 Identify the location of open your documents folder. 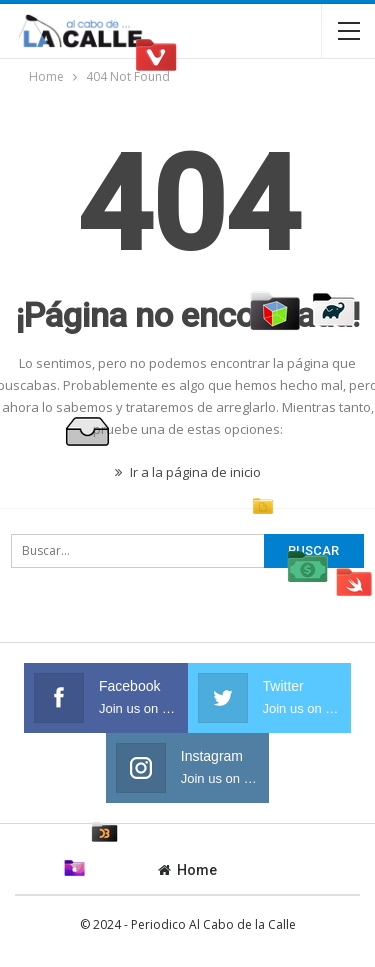
(263, 506).